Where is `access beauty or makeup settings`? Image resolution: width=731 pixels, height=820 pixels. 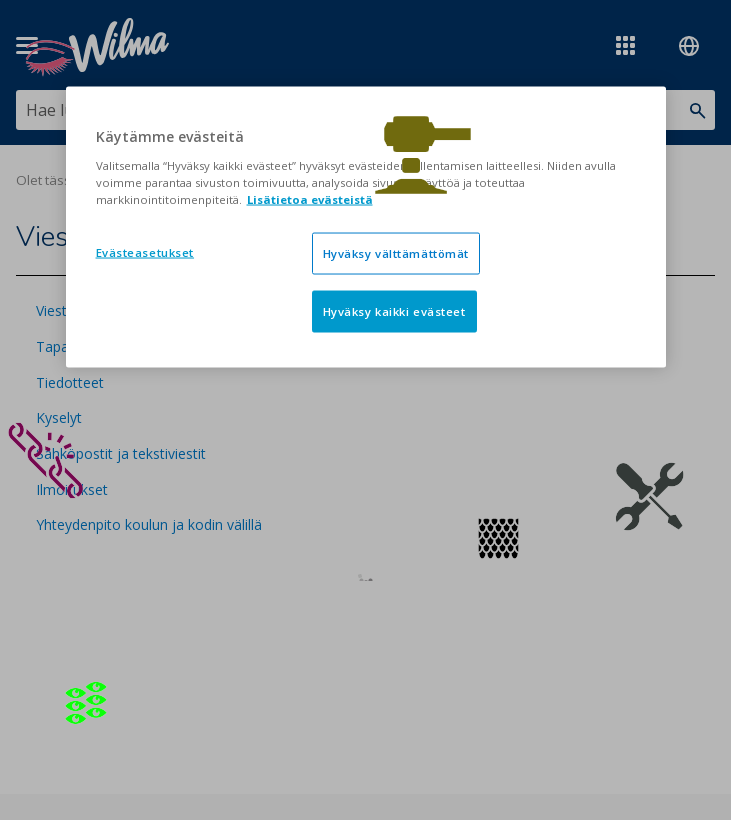 access beauty or makeup settings is located at coordinates (50, 58).